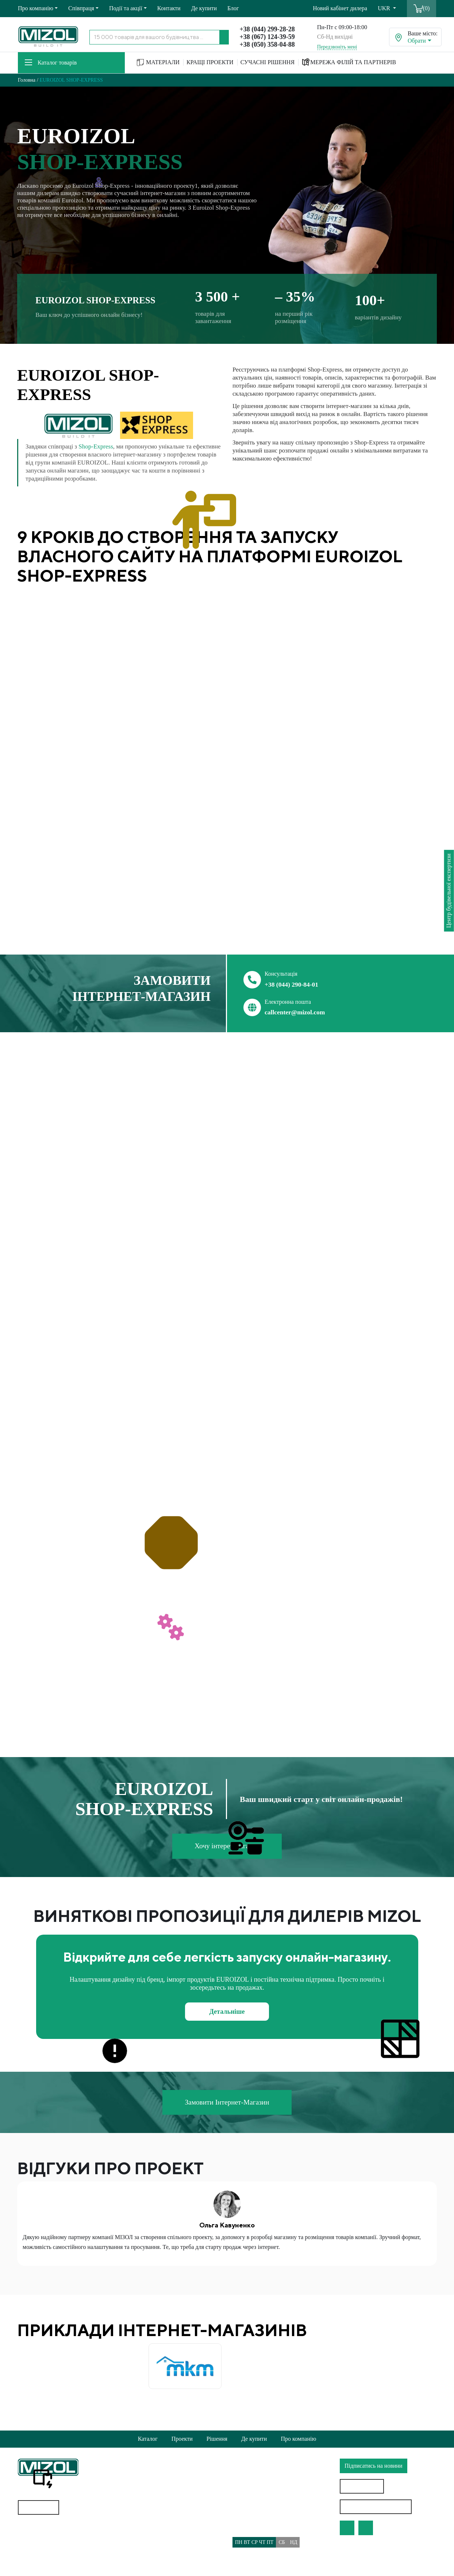 The height and width of the screenshot is (2576, 454). Describe the element at coordinates (115, 2051) in the screenshot. I see `indicates an error or problem has occurred` at that location.